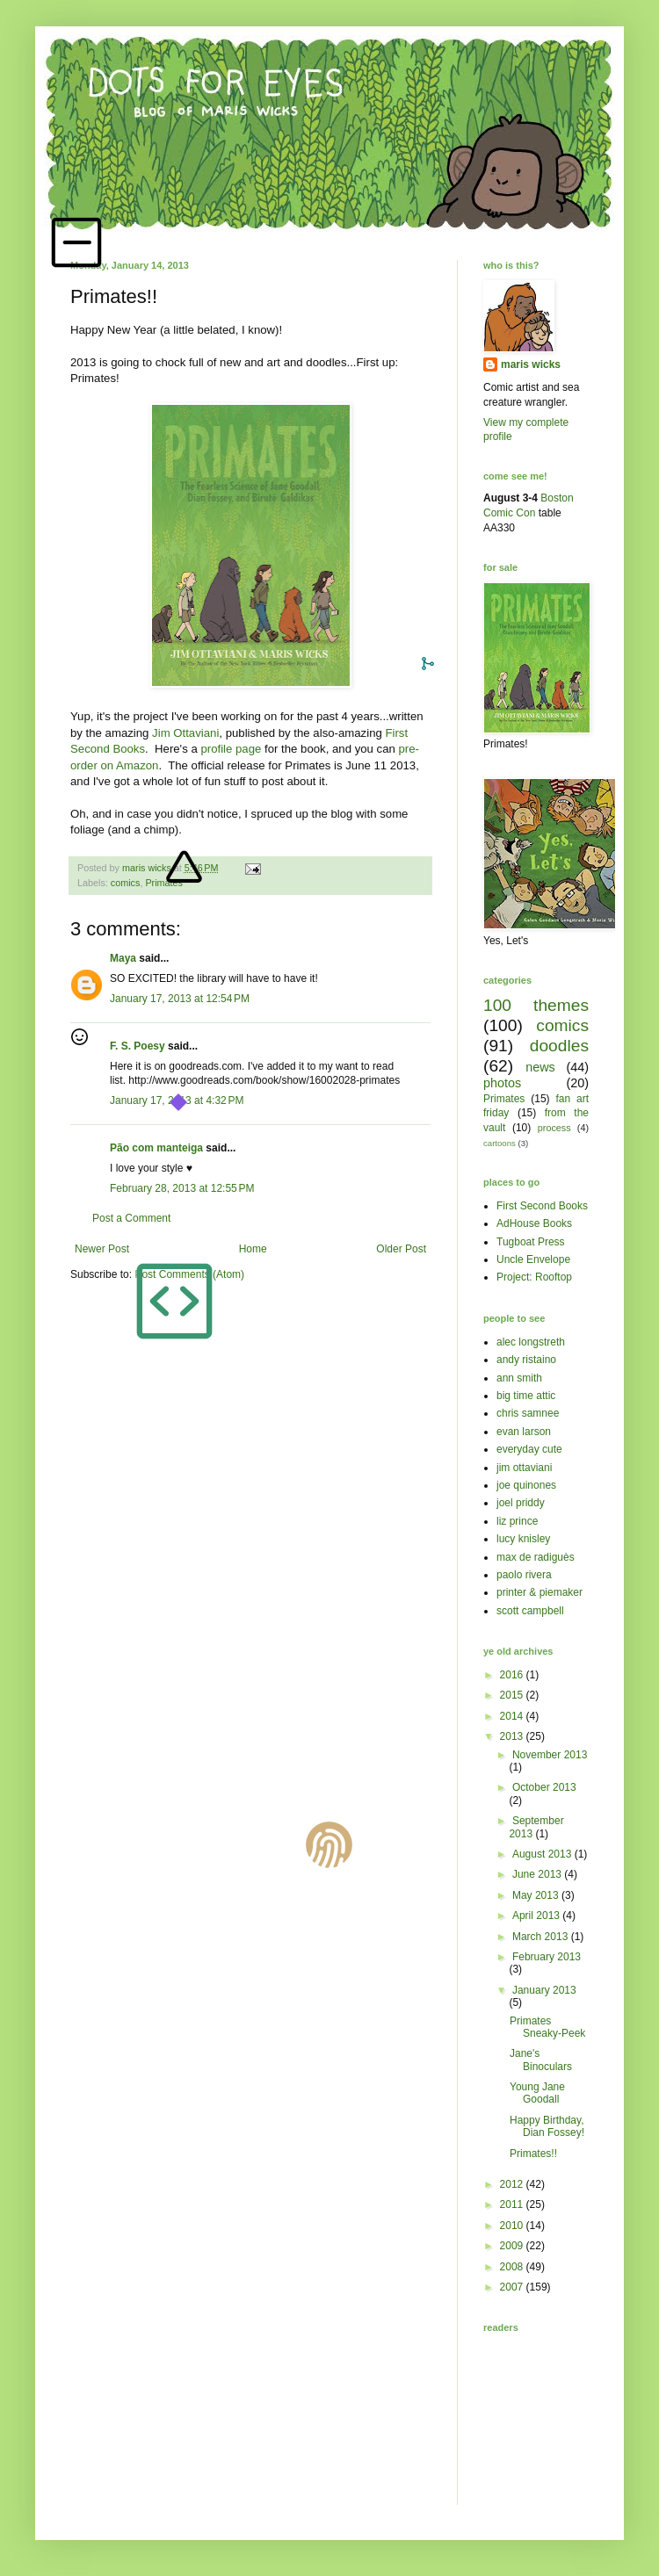 The image size is (659, 2576). Describe the element at coordinates (496, 806) in the screenshot. I see `navigate to current destination` at that location.